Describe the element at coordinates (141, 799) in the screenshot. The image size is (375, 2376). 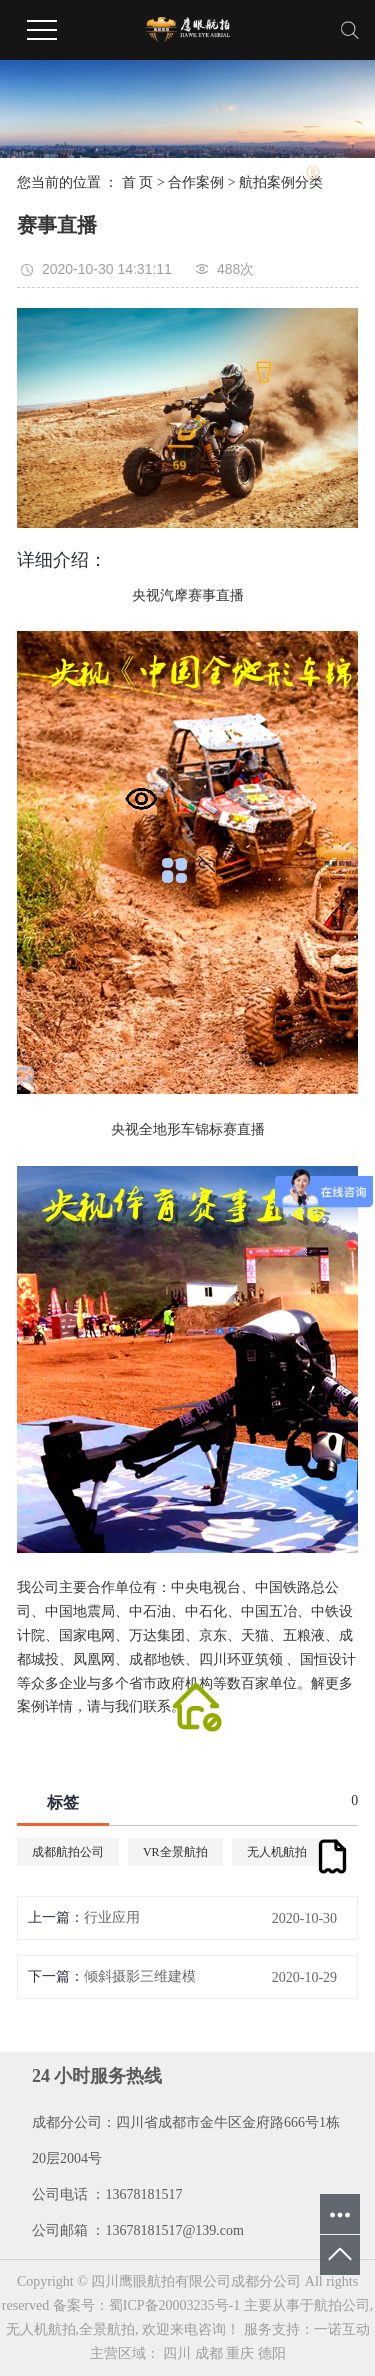
I see `toggle visibility of an item` at that location.